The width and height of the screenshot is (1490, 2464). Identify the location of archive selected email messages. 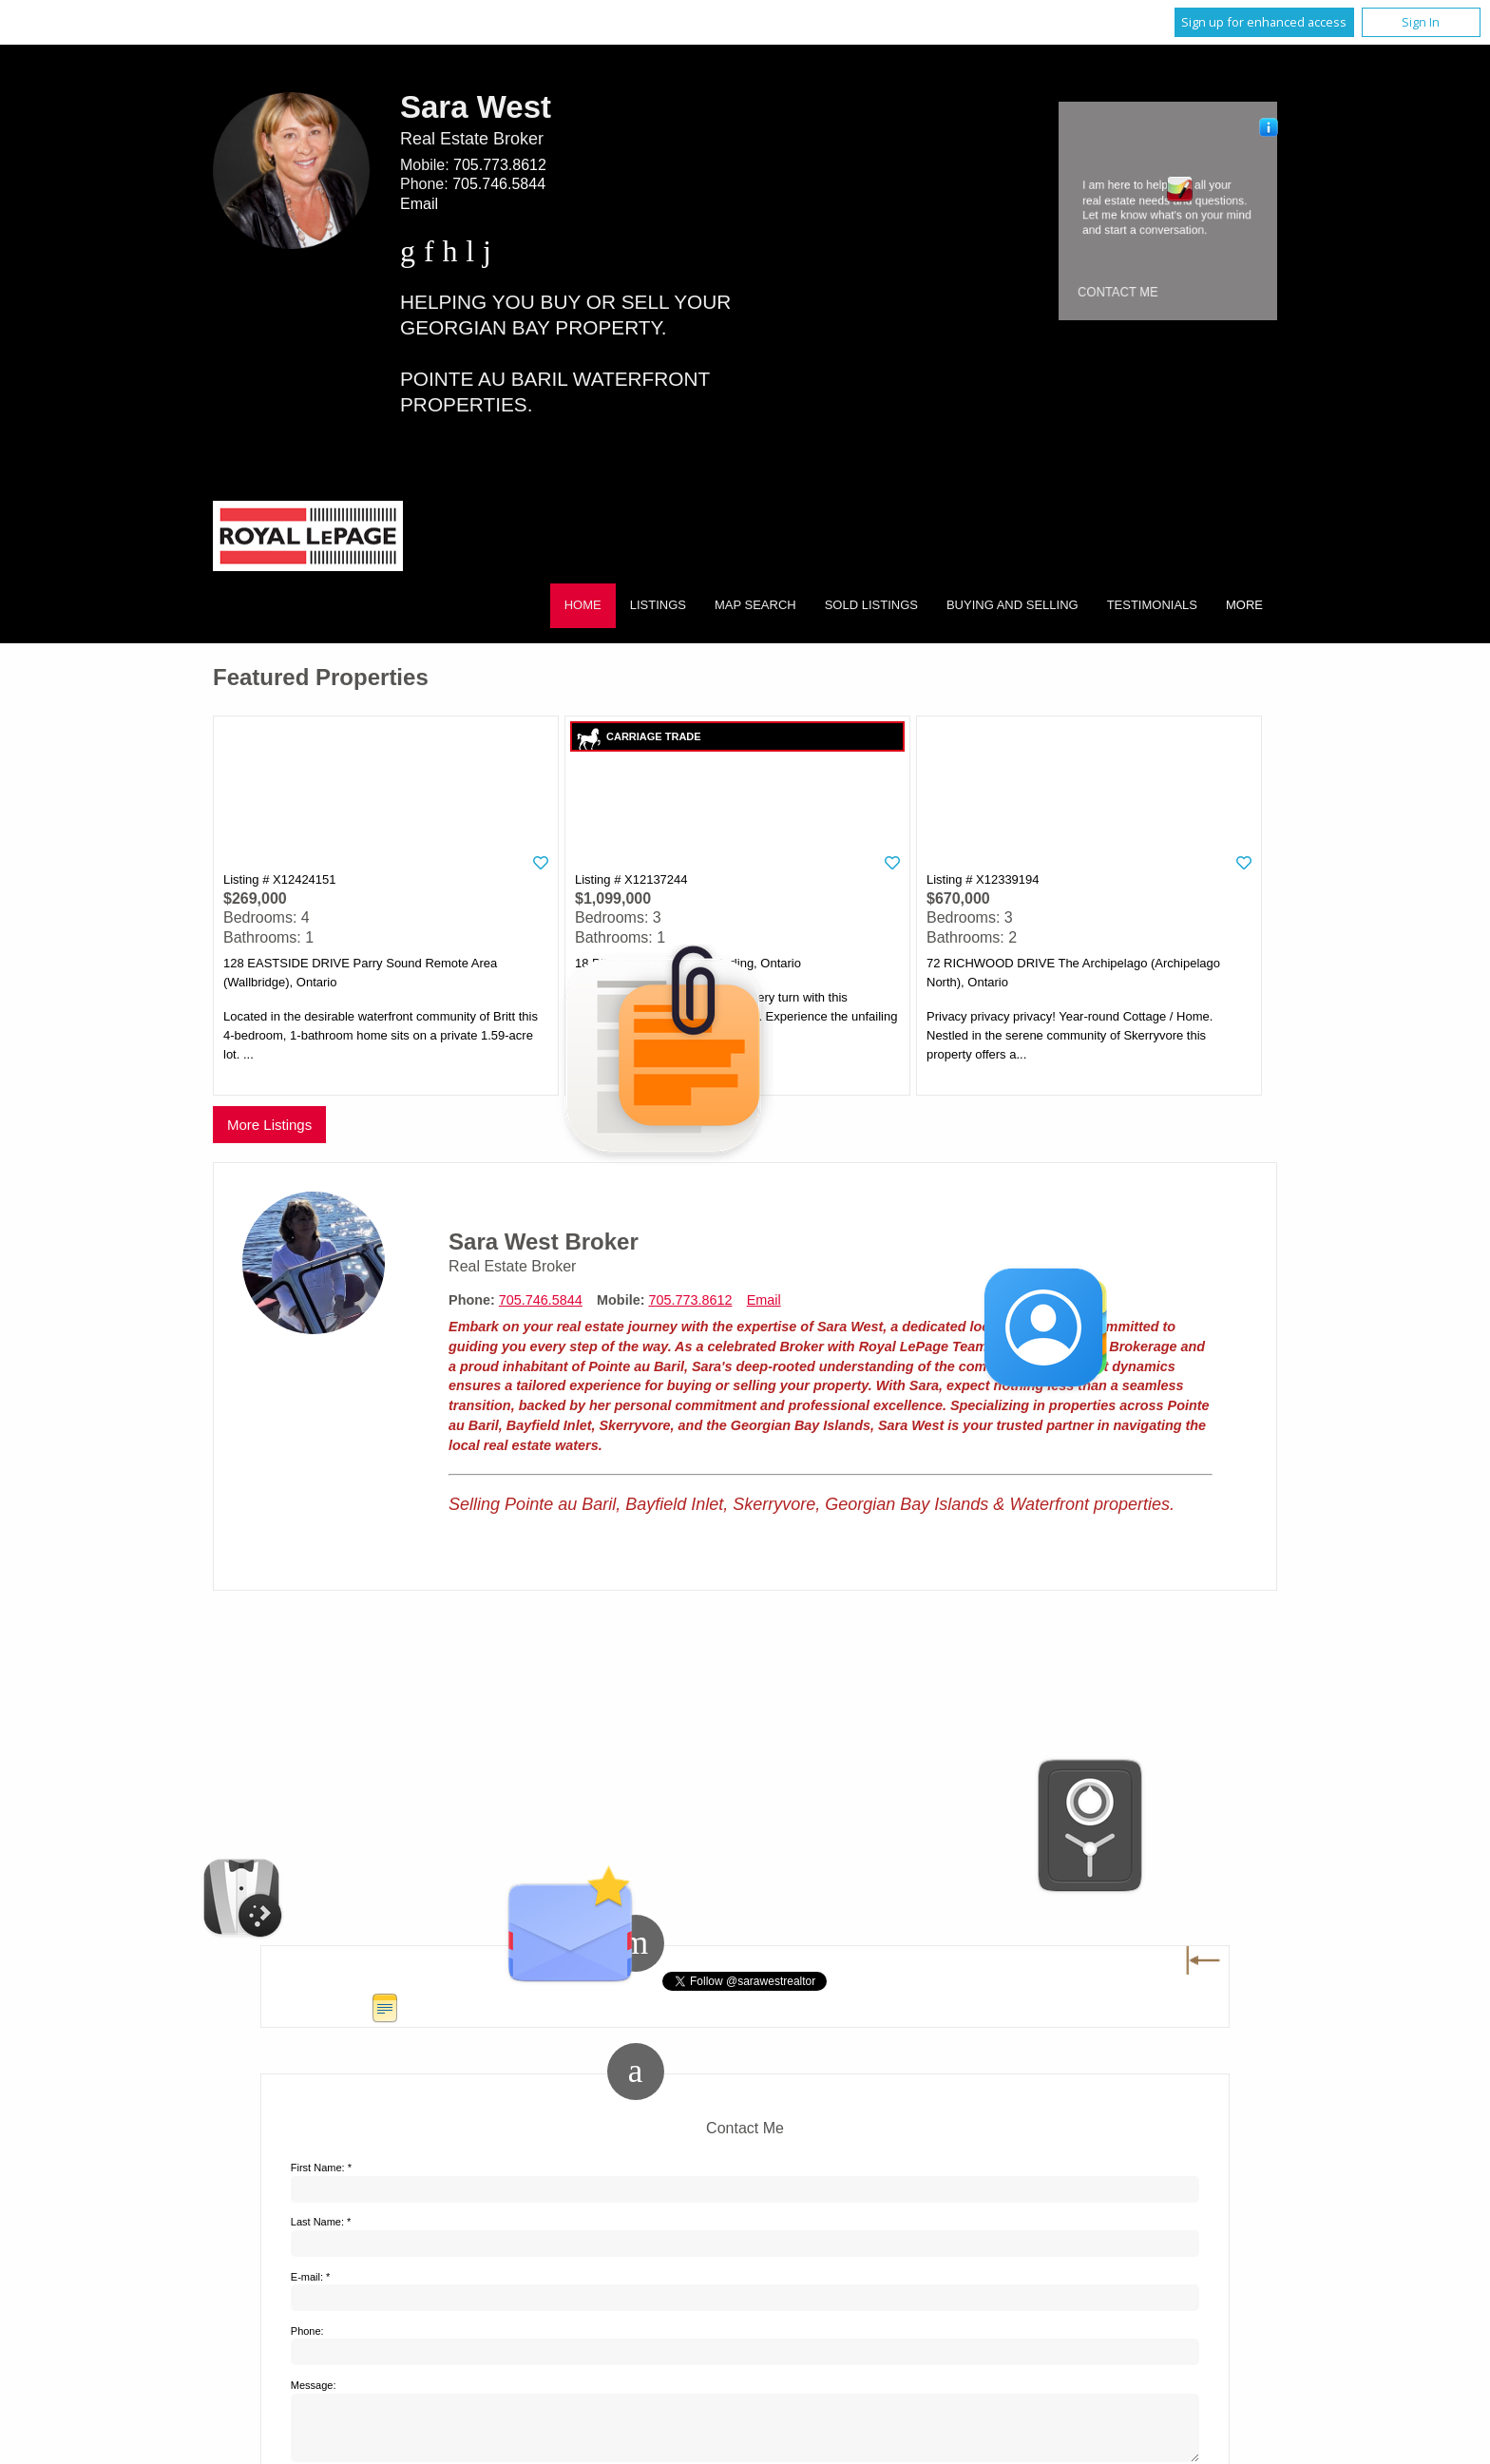
(1090, 1825).